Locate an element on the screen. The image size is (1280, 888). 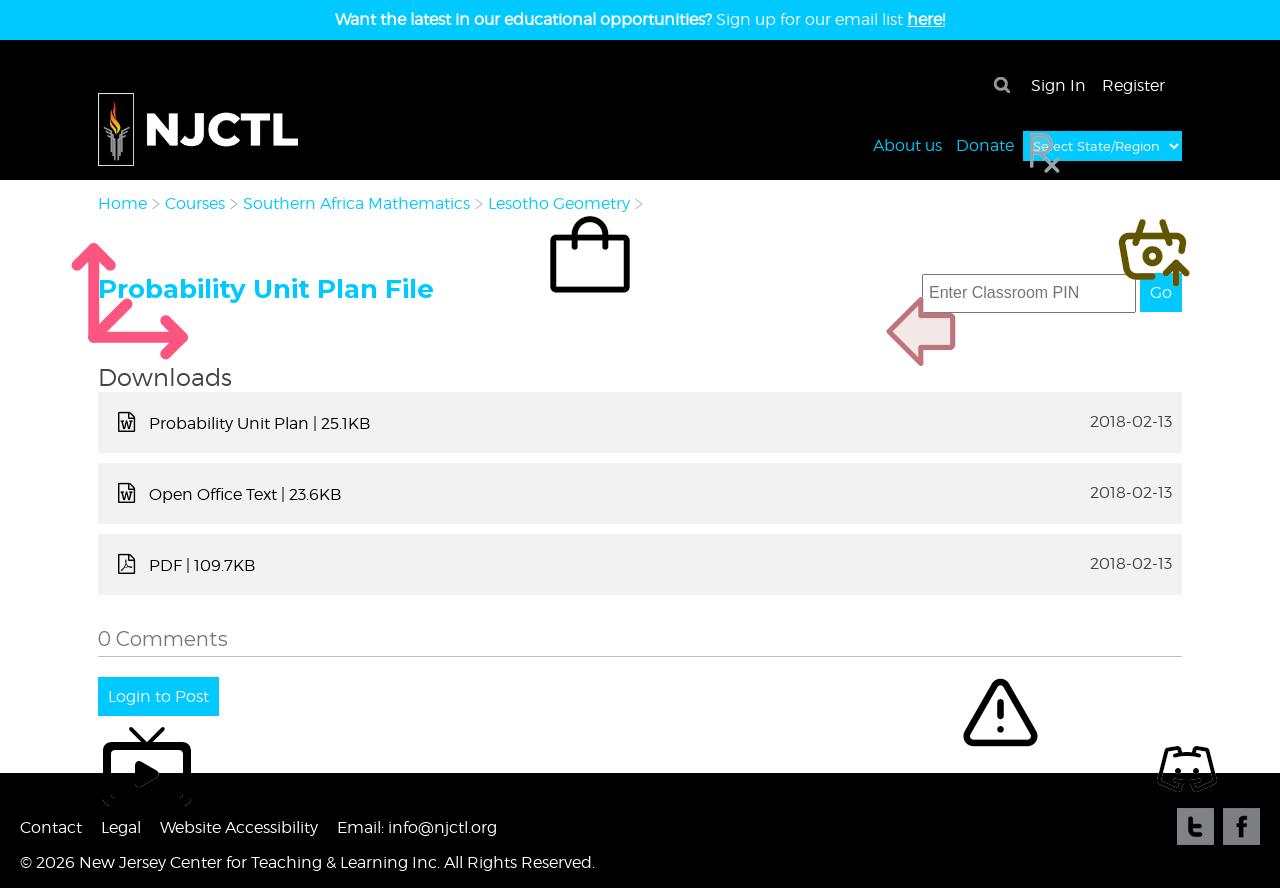
view your shopping bag is located at coordinates (590, 259).